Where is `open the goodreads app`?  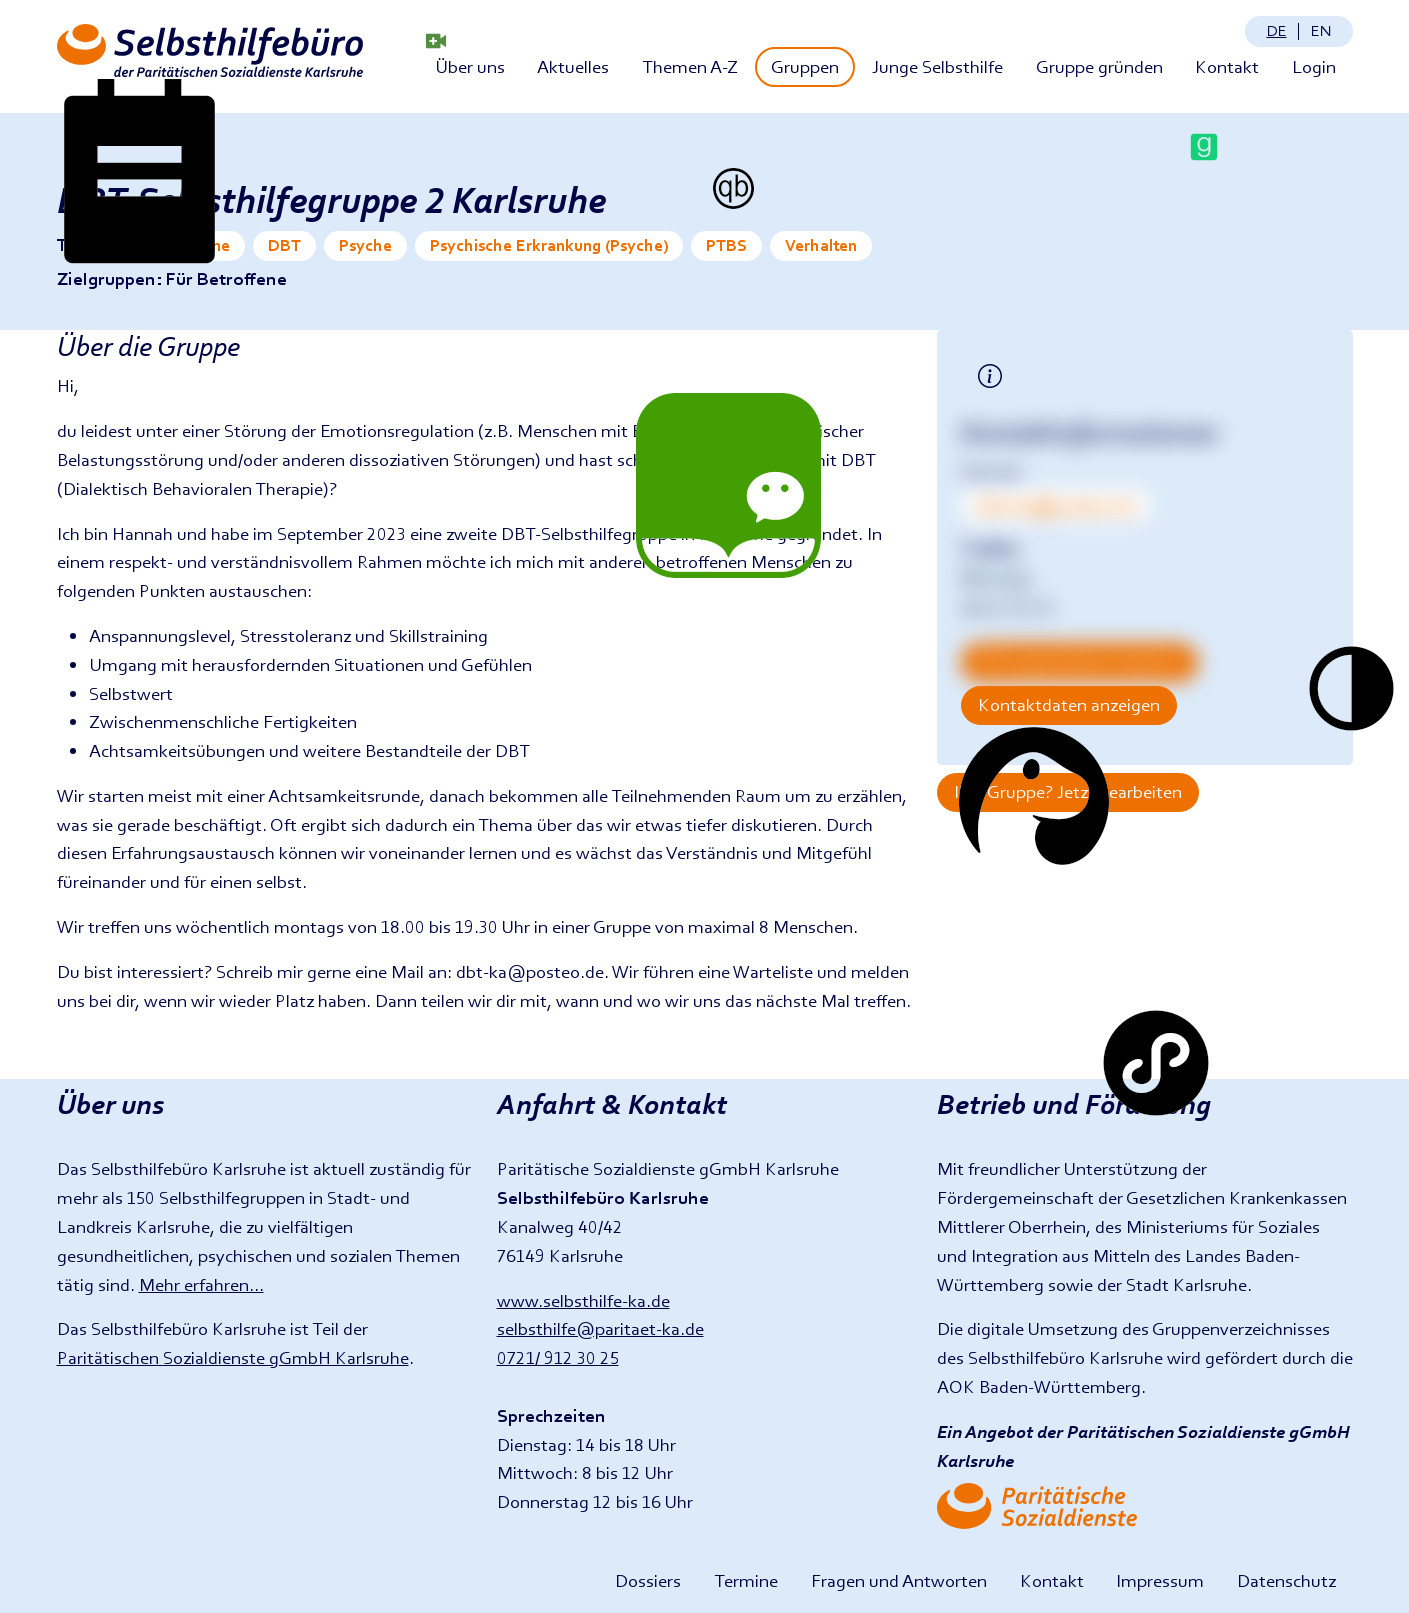
open the goodreads app is located at coordinates (1204, 147).